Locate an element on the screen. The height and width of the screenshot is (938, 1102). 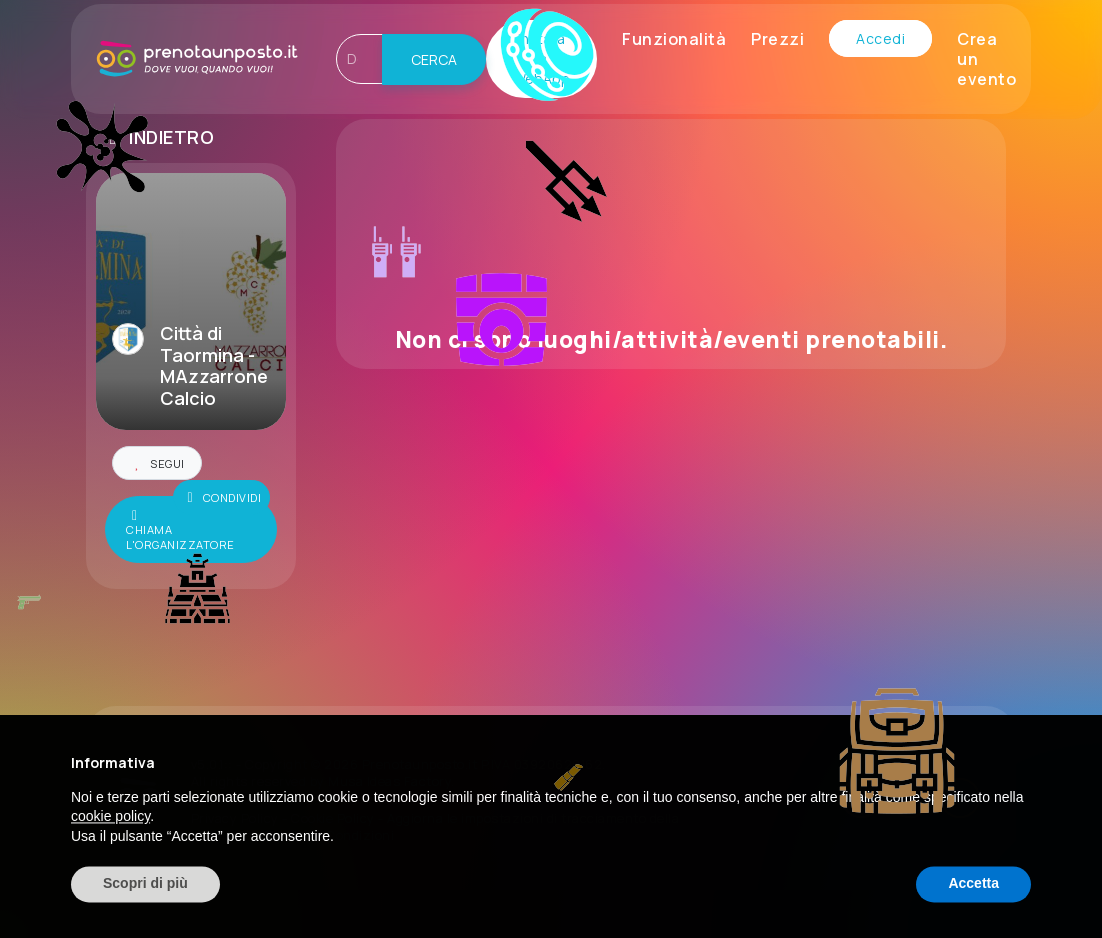
access viking or norse-themed content is located at coordinates (197, 588).